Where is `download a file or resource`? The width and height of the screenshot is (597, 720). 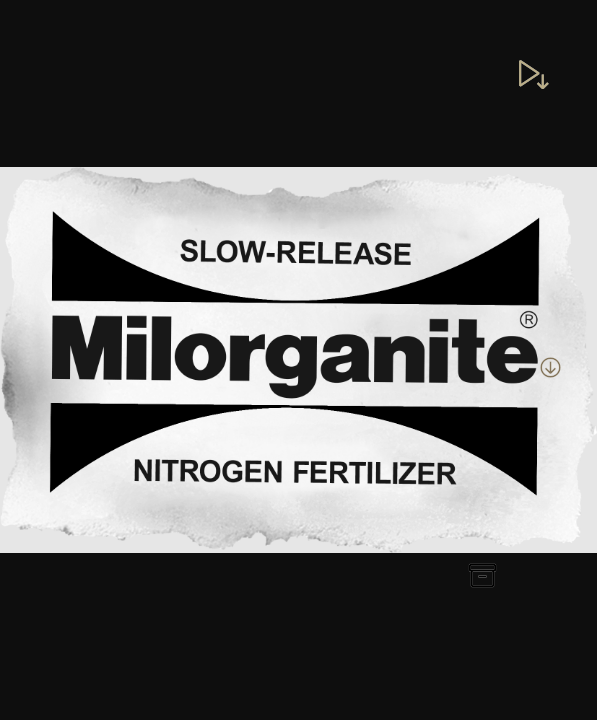 download a file or resource is located at coordinates (550, 367).